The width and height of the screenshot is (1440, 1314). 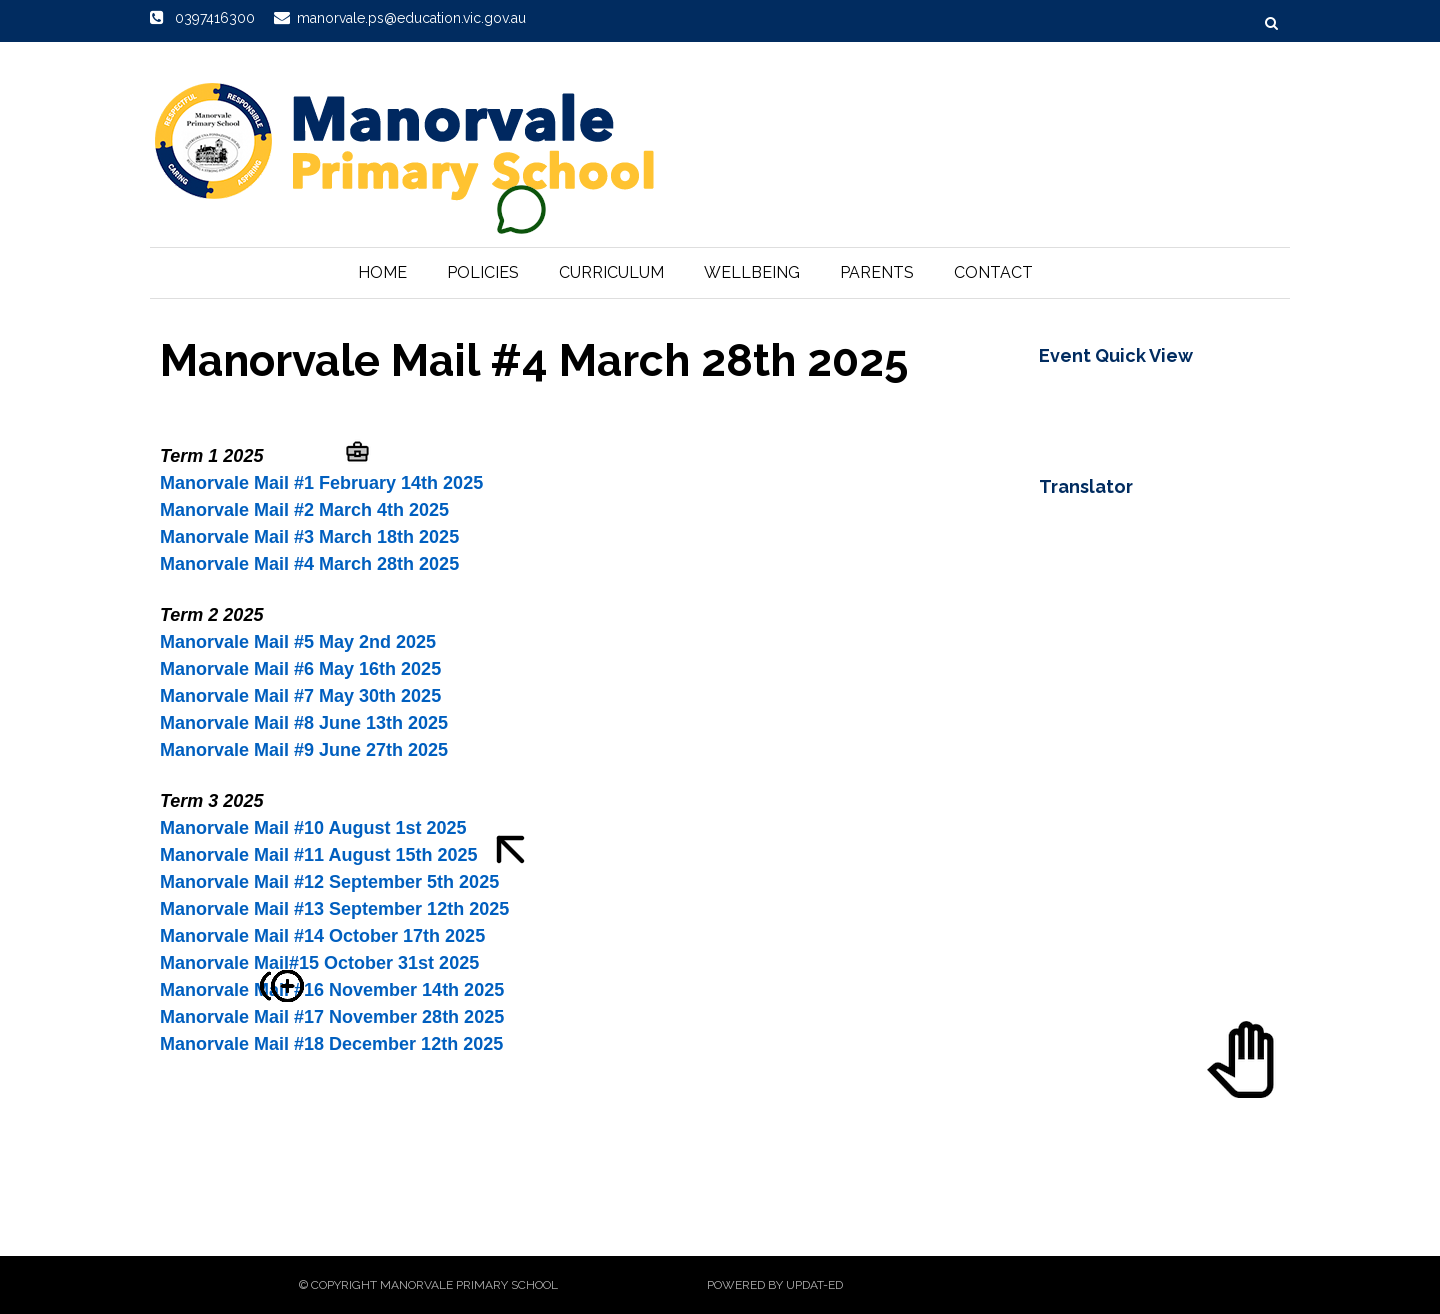 I want to click on open chat or messaging, so click(x=521, y=209).